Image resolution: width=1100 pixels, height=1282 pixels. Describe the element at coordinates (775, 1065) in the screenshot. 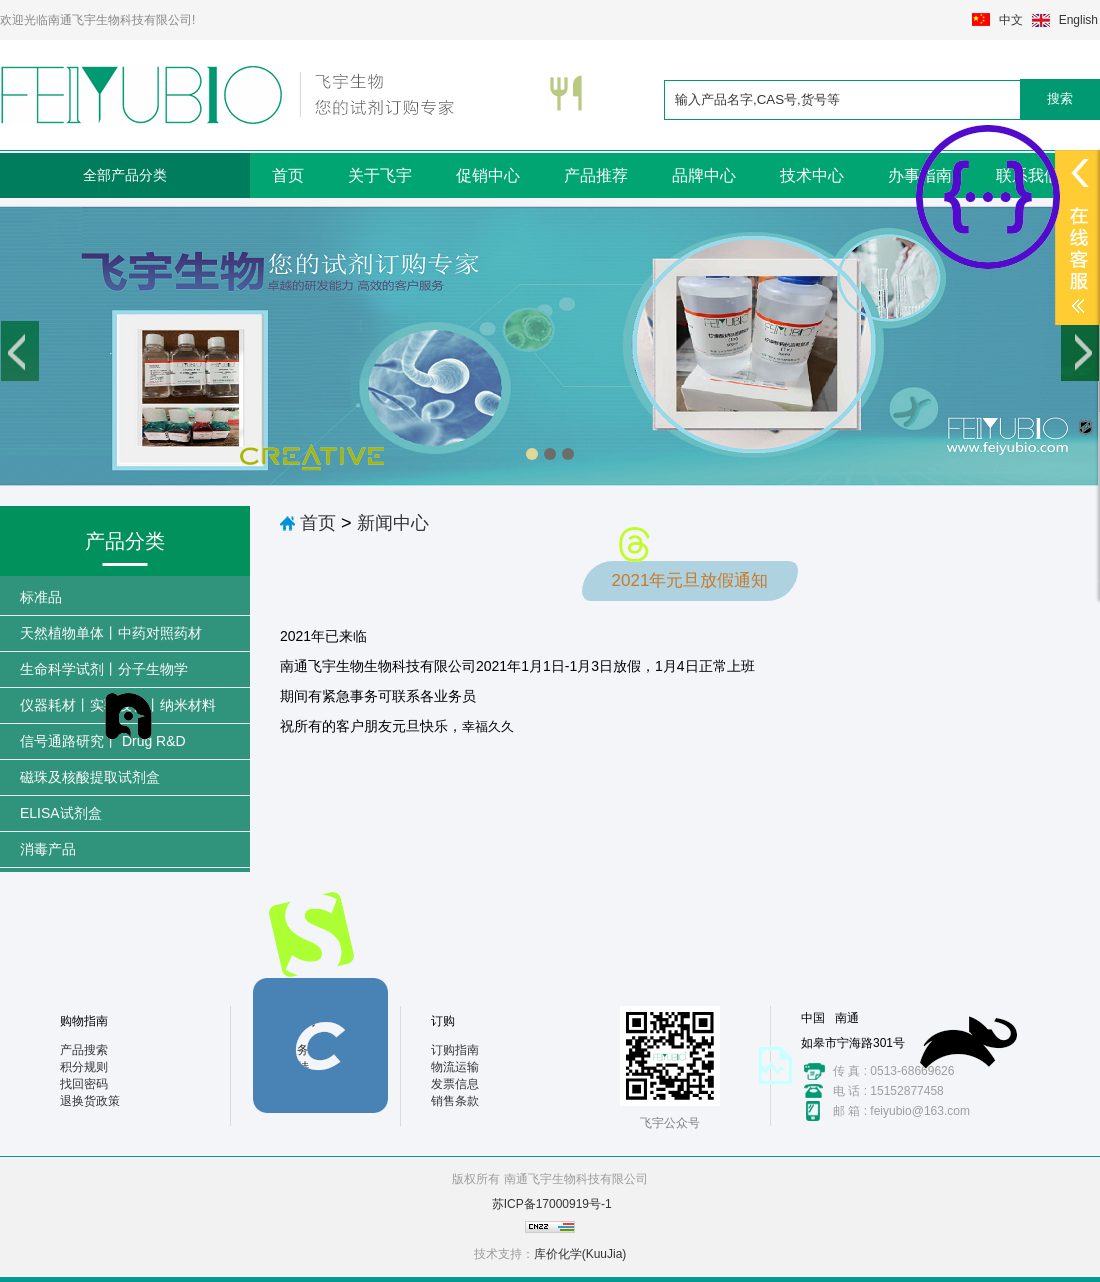

I see `indicates a corrupted or damaged file` at that location.